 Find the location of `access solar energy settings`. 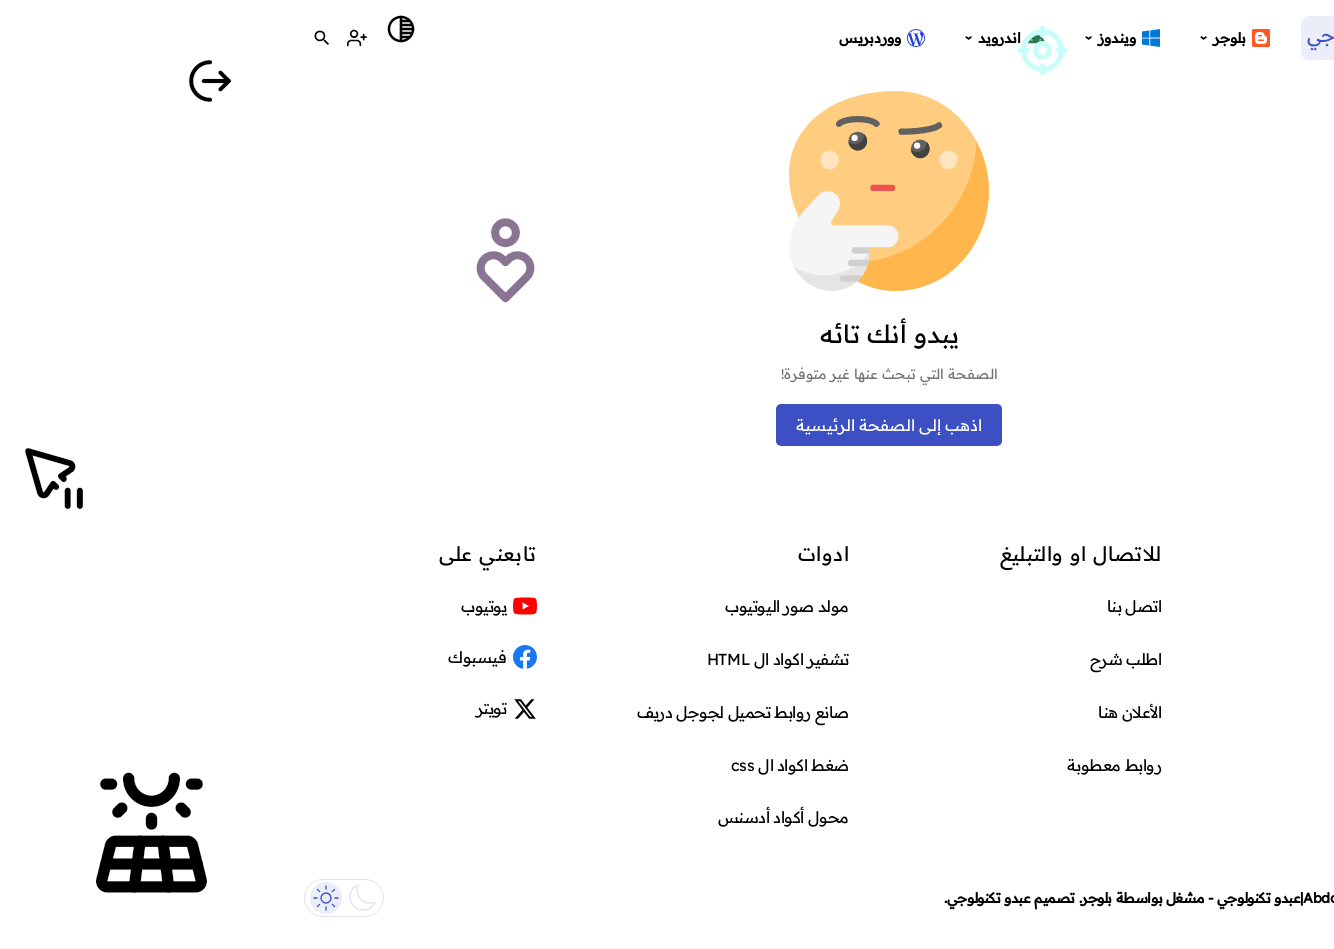

access solar energy settings is located at coordinates (151, 835).